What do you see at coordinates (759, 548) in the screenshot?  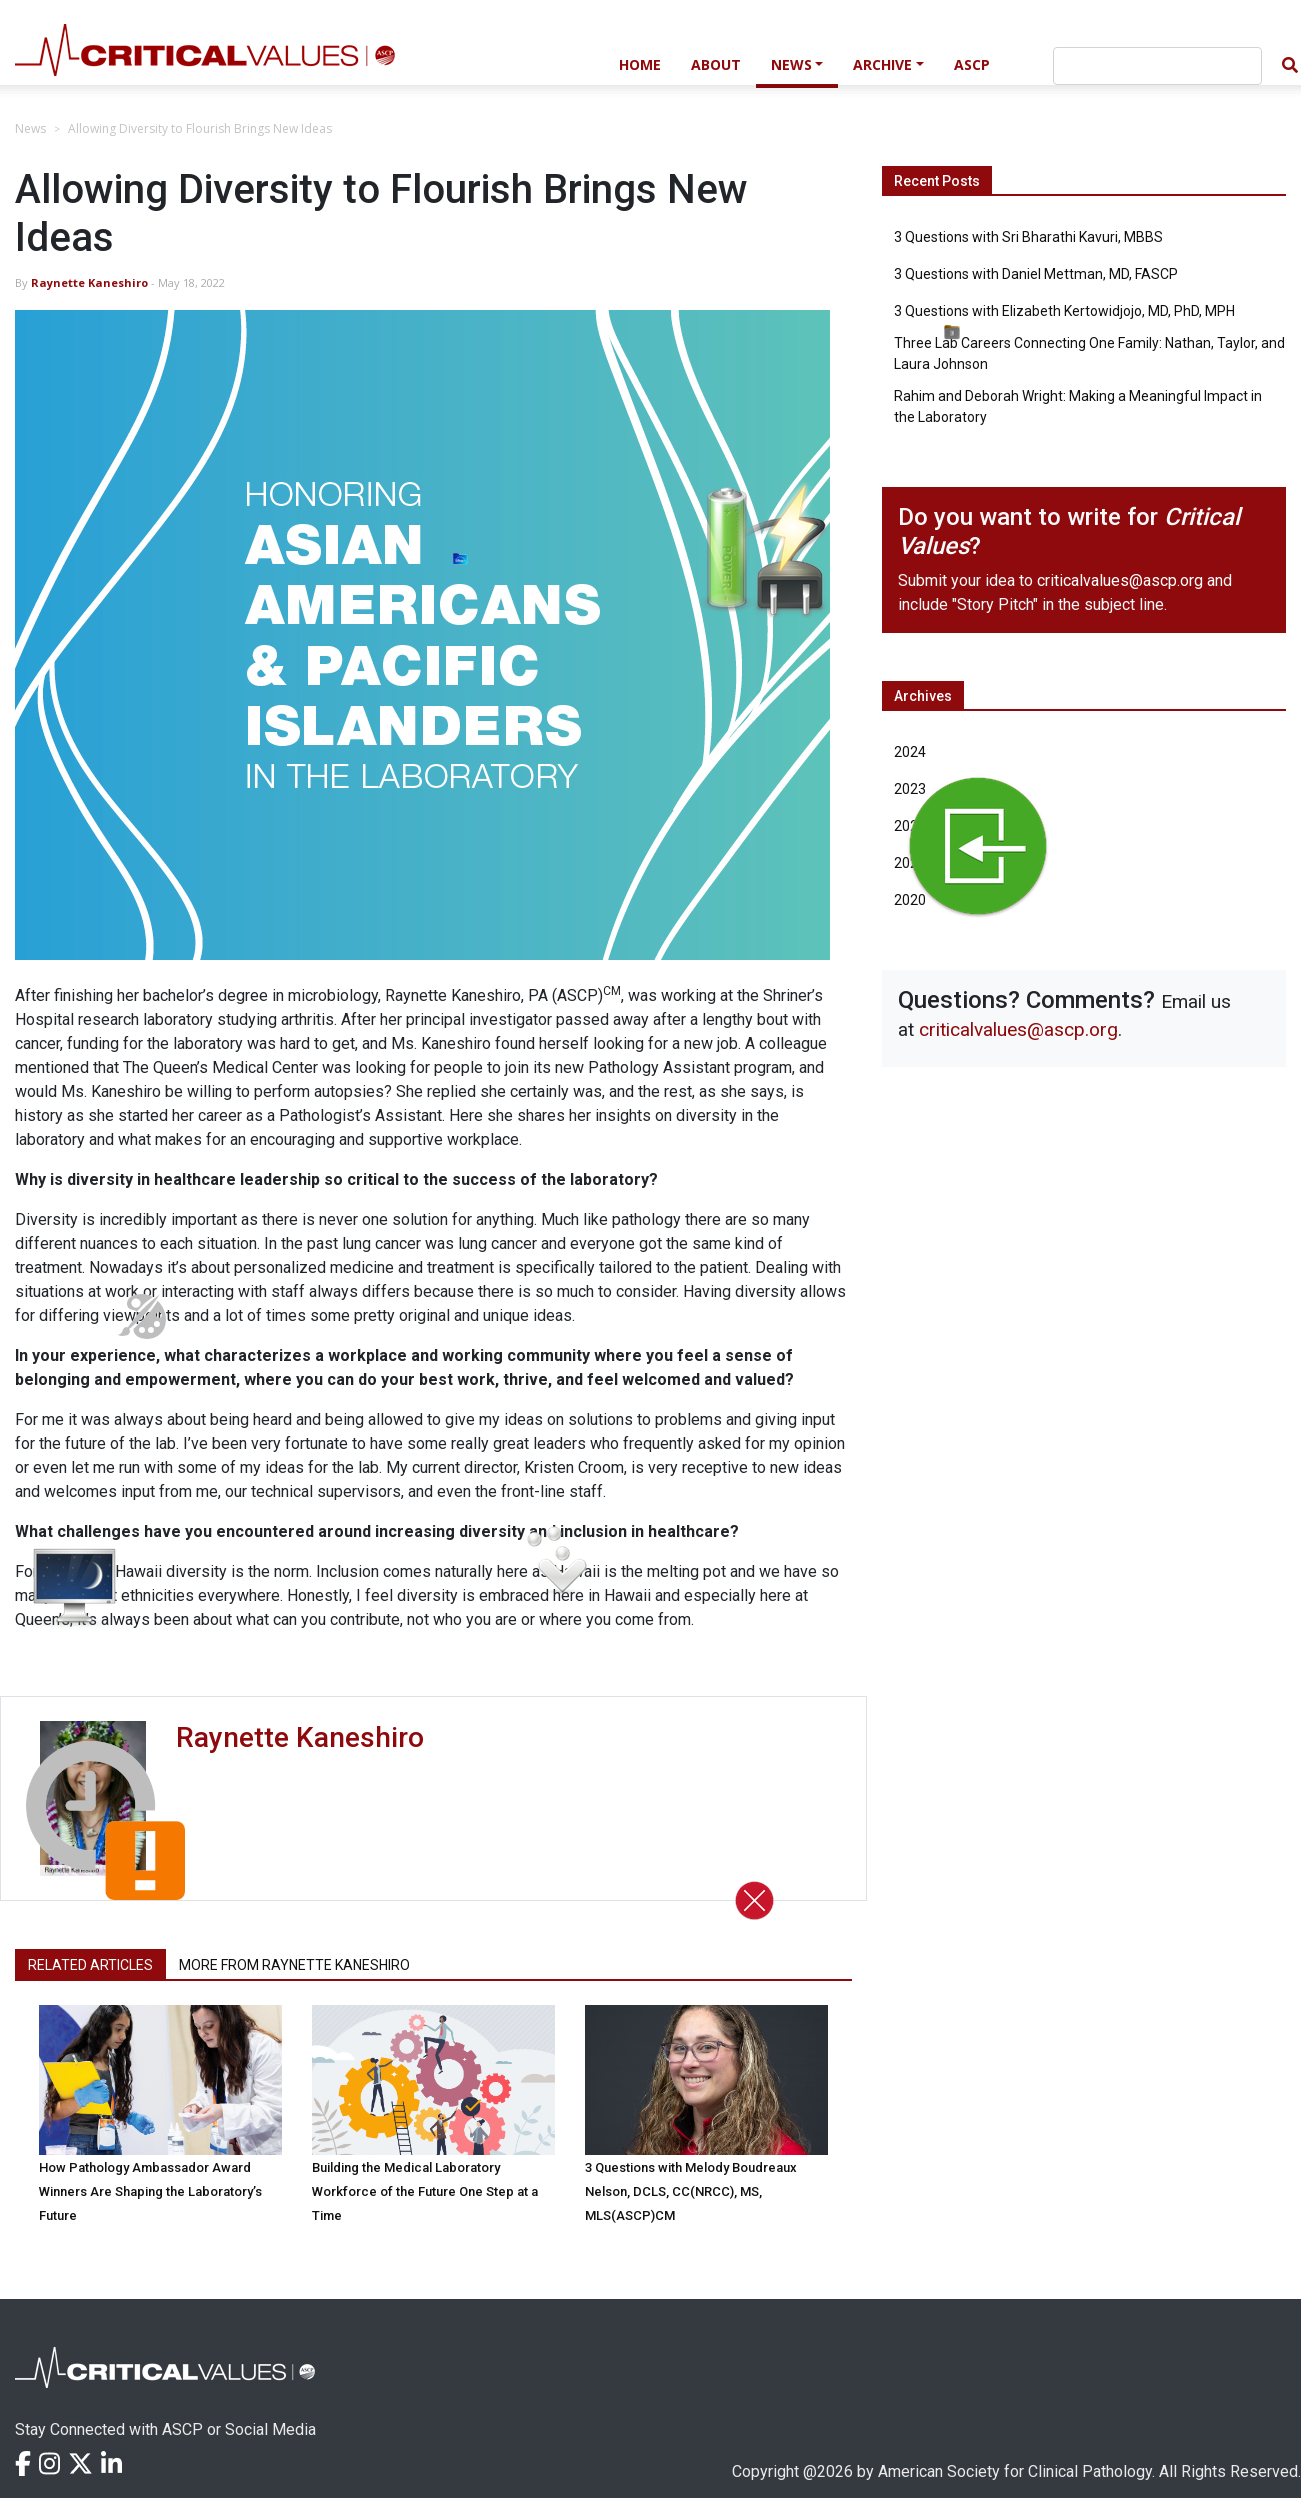 I see `indicates battery is fully charged and connected to power` at bounding box center [759, 548].